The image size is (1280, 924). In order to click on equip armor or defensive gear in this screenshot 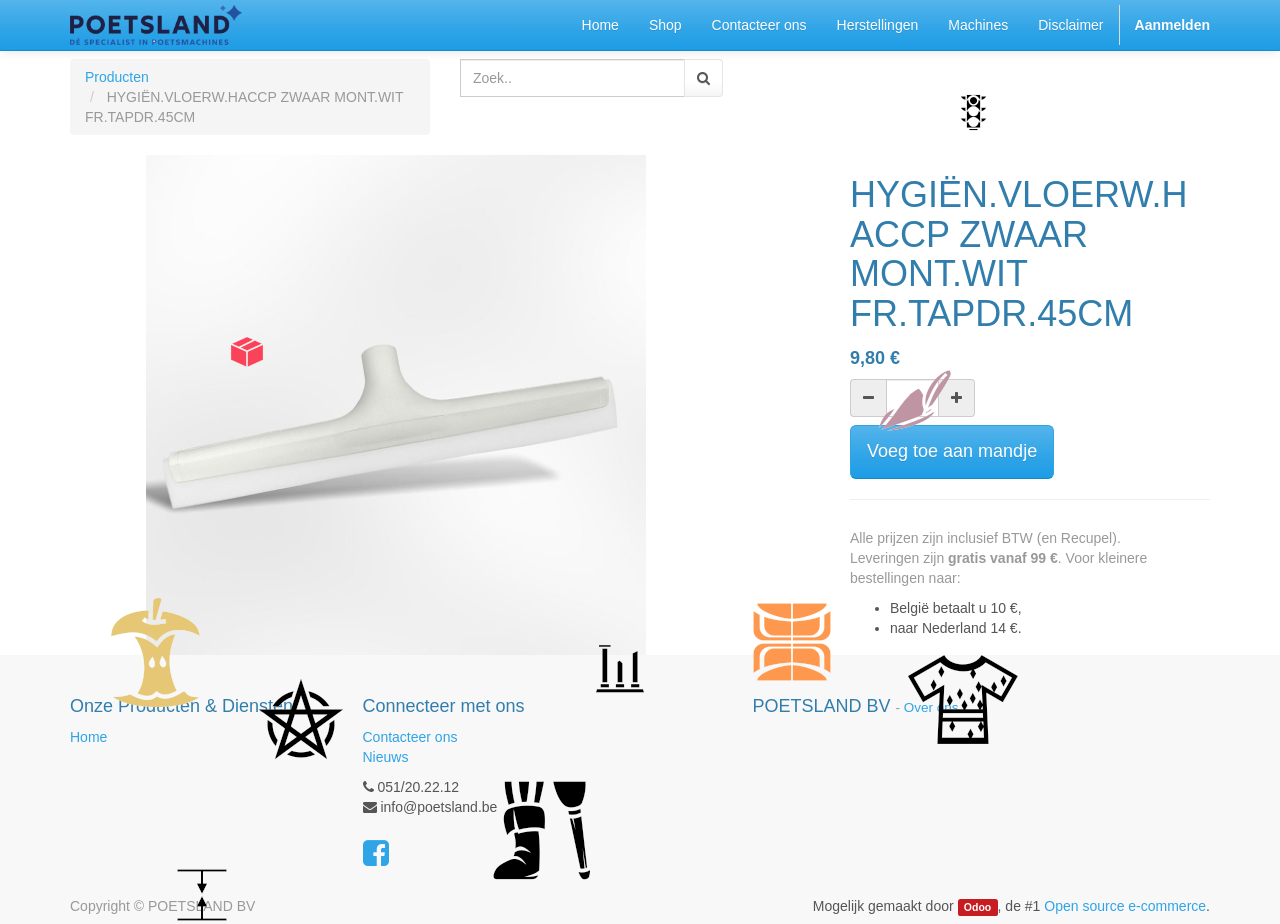, I will do `click(963, 700)`.